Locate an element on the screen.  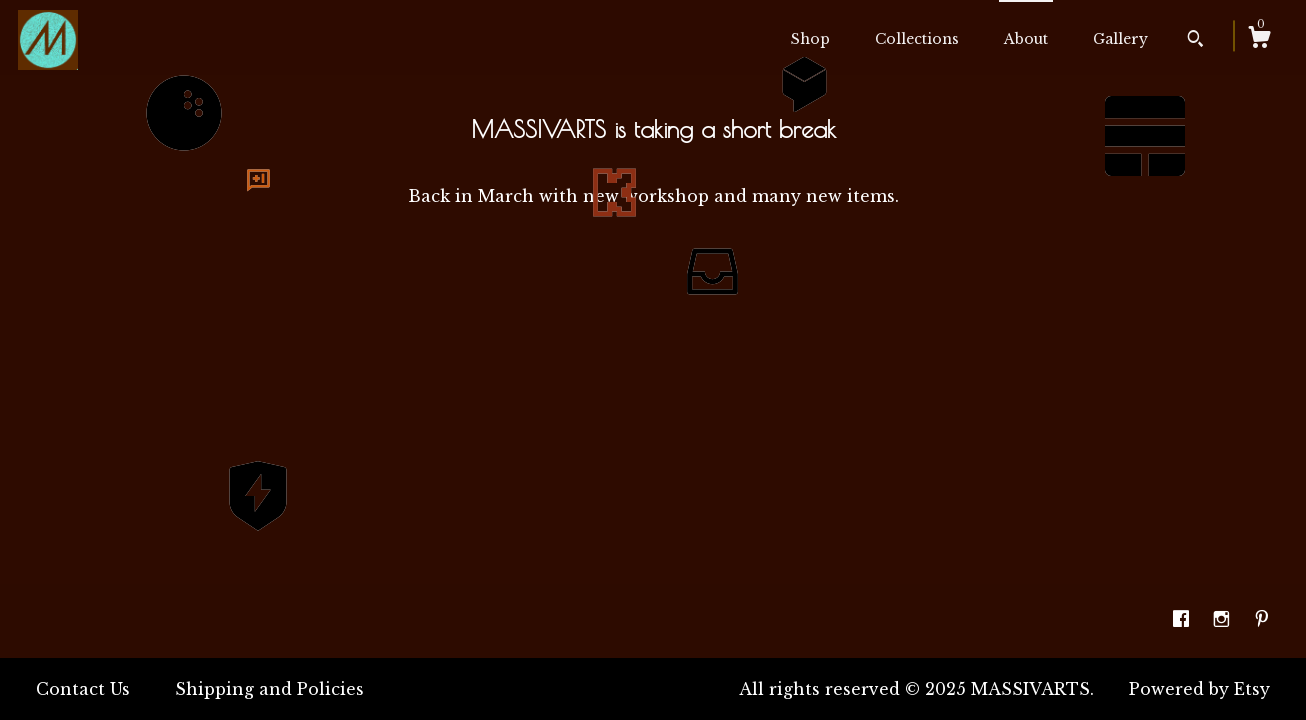
view your inbox is located at coordinates (712, 271).